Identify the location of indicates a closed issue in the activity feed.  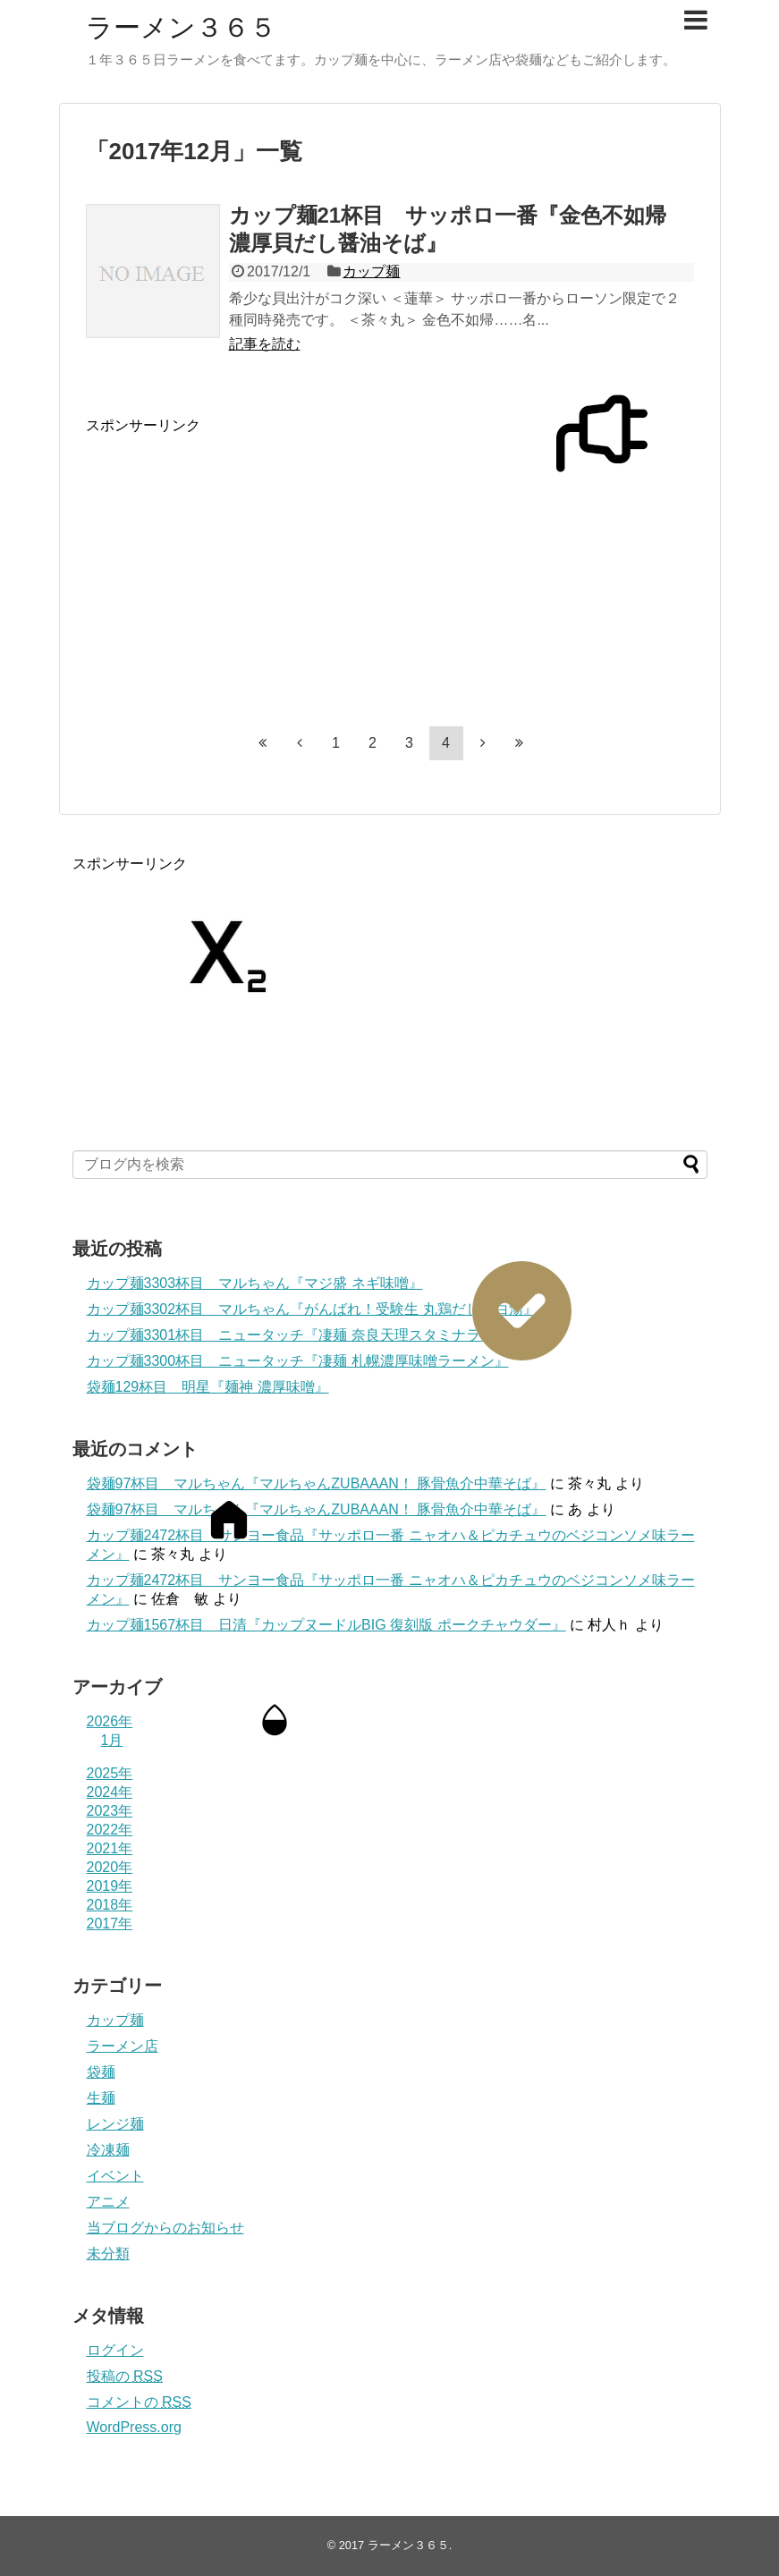
(521, 1310).